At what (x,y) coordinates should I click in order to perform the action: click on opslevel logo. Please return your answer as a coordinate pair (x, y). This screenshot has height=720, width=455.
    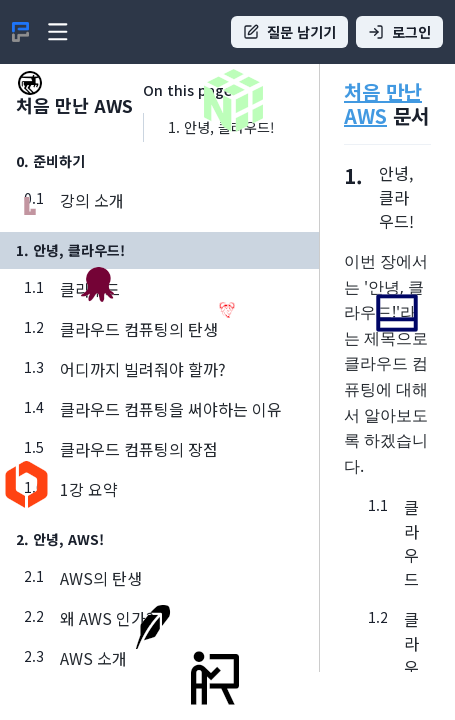
    Looking at the image, I should click on (26, 484).